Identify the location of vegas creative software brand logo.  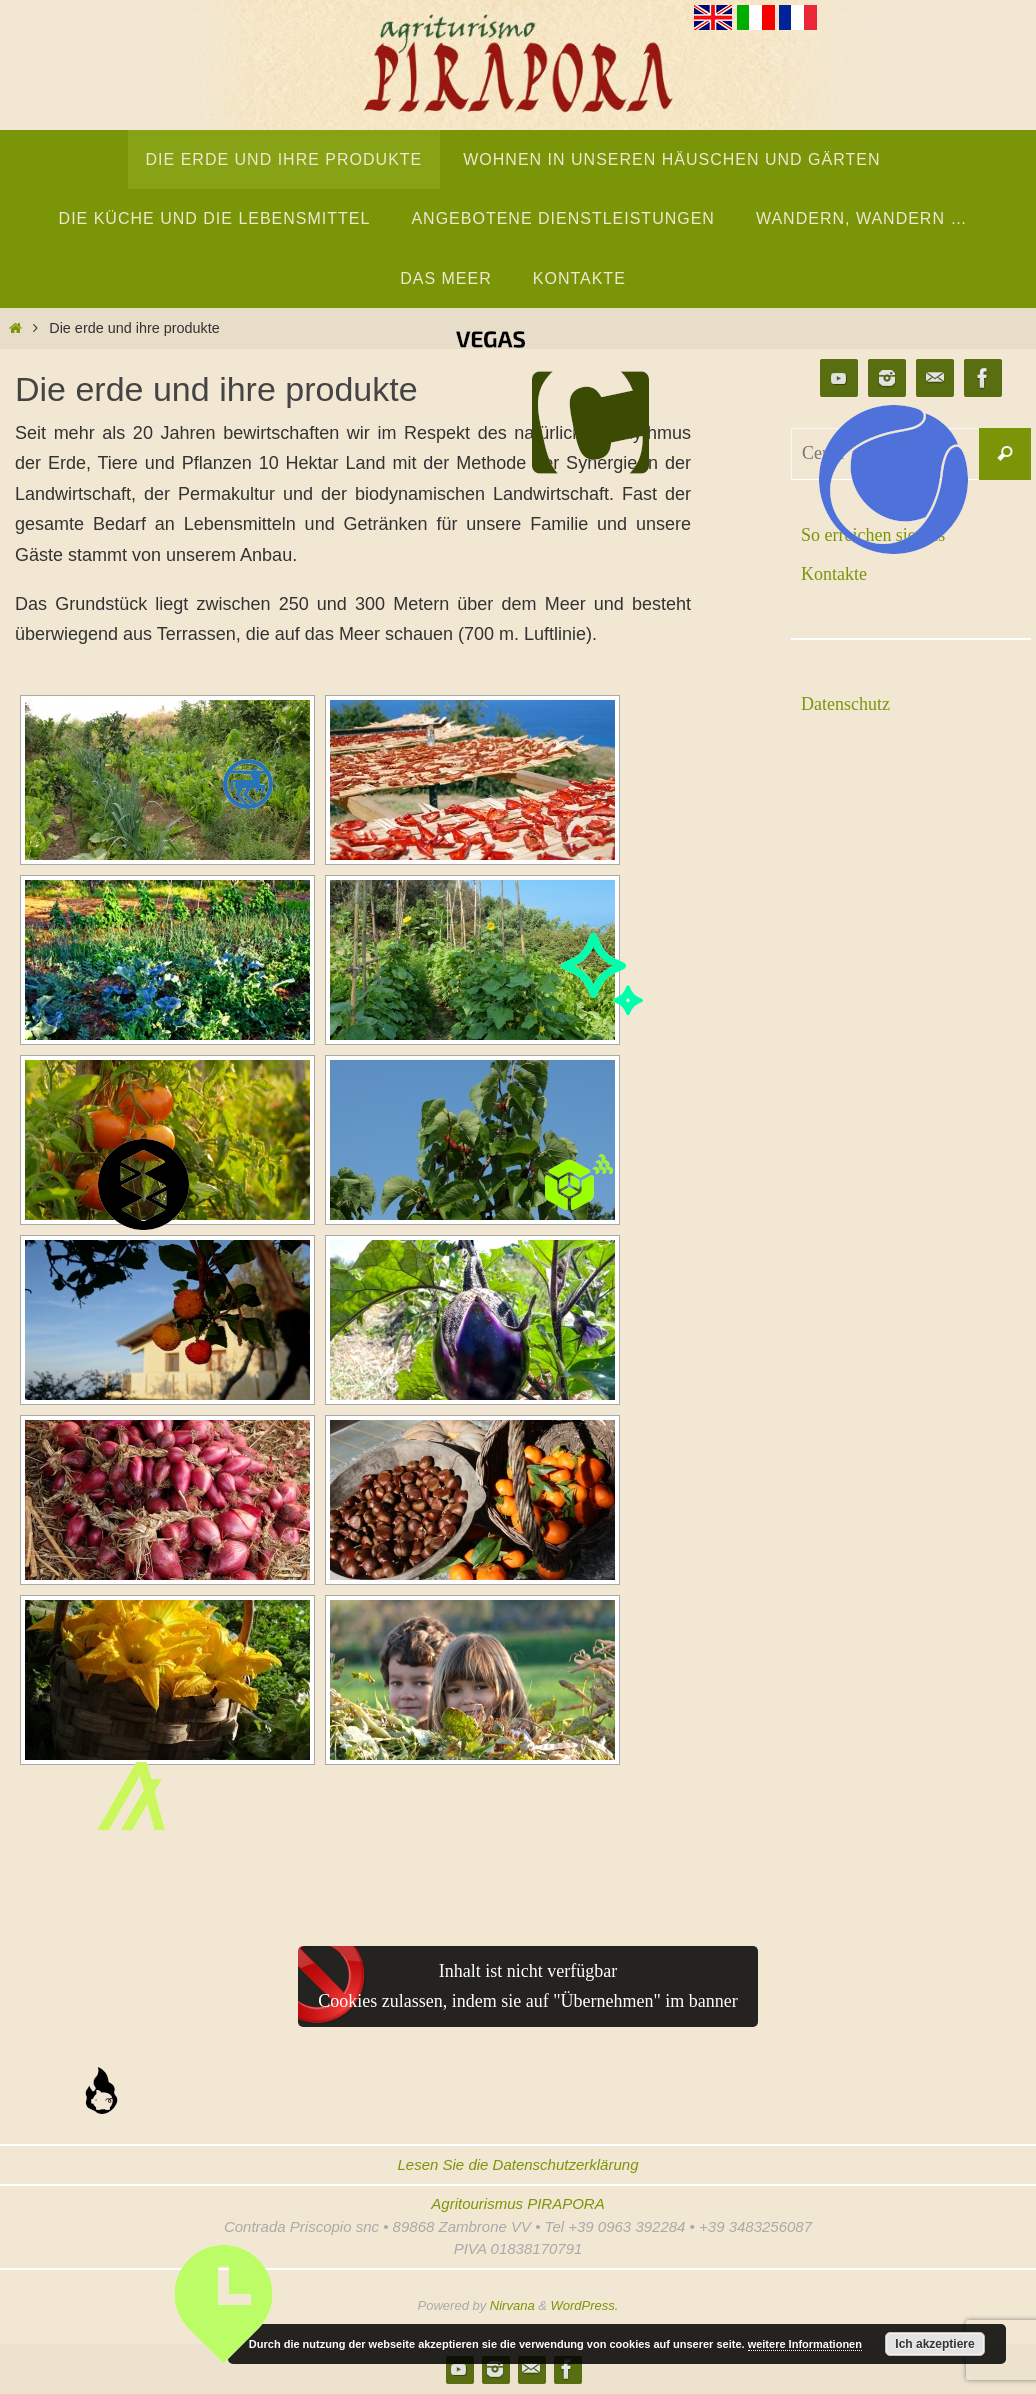
(490, 339).